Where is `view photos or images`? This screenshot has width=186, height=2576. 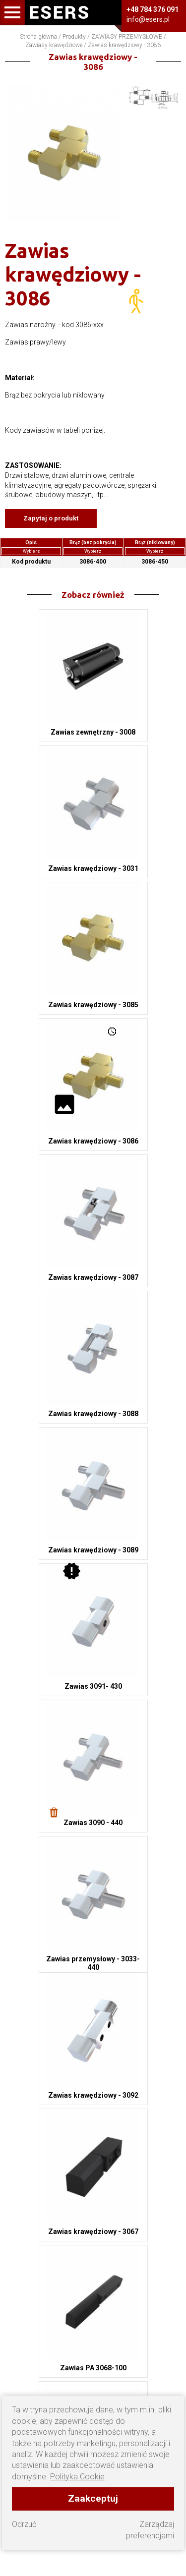 view photos or images is located at coordinates (64, 1104).